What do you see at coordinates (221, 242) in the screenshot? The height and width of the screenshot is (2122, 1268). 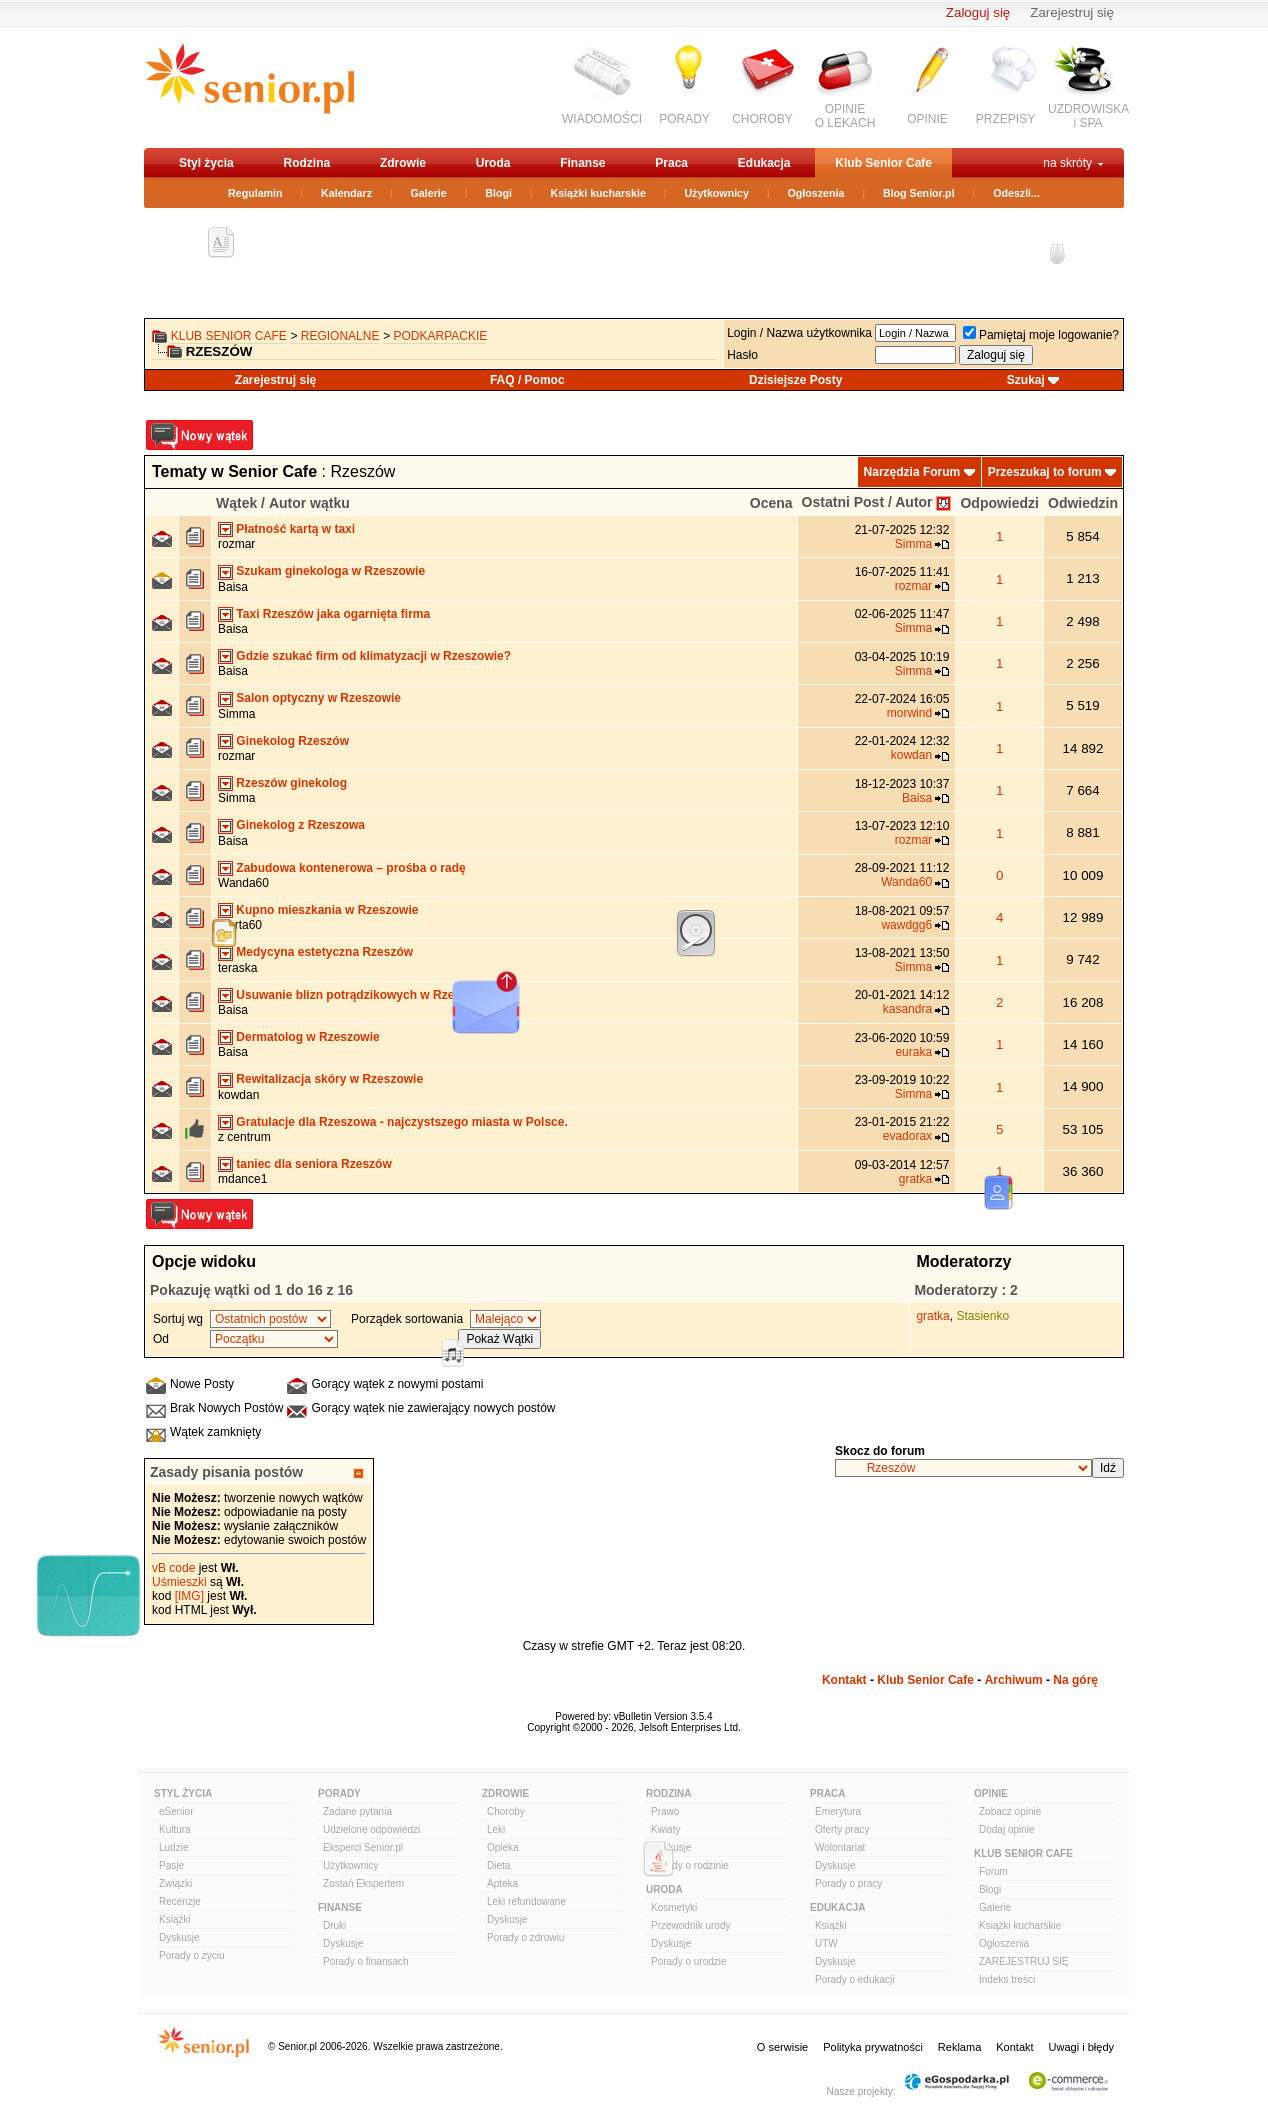 I see `open a rich text document` at bounding box center [221, 242].